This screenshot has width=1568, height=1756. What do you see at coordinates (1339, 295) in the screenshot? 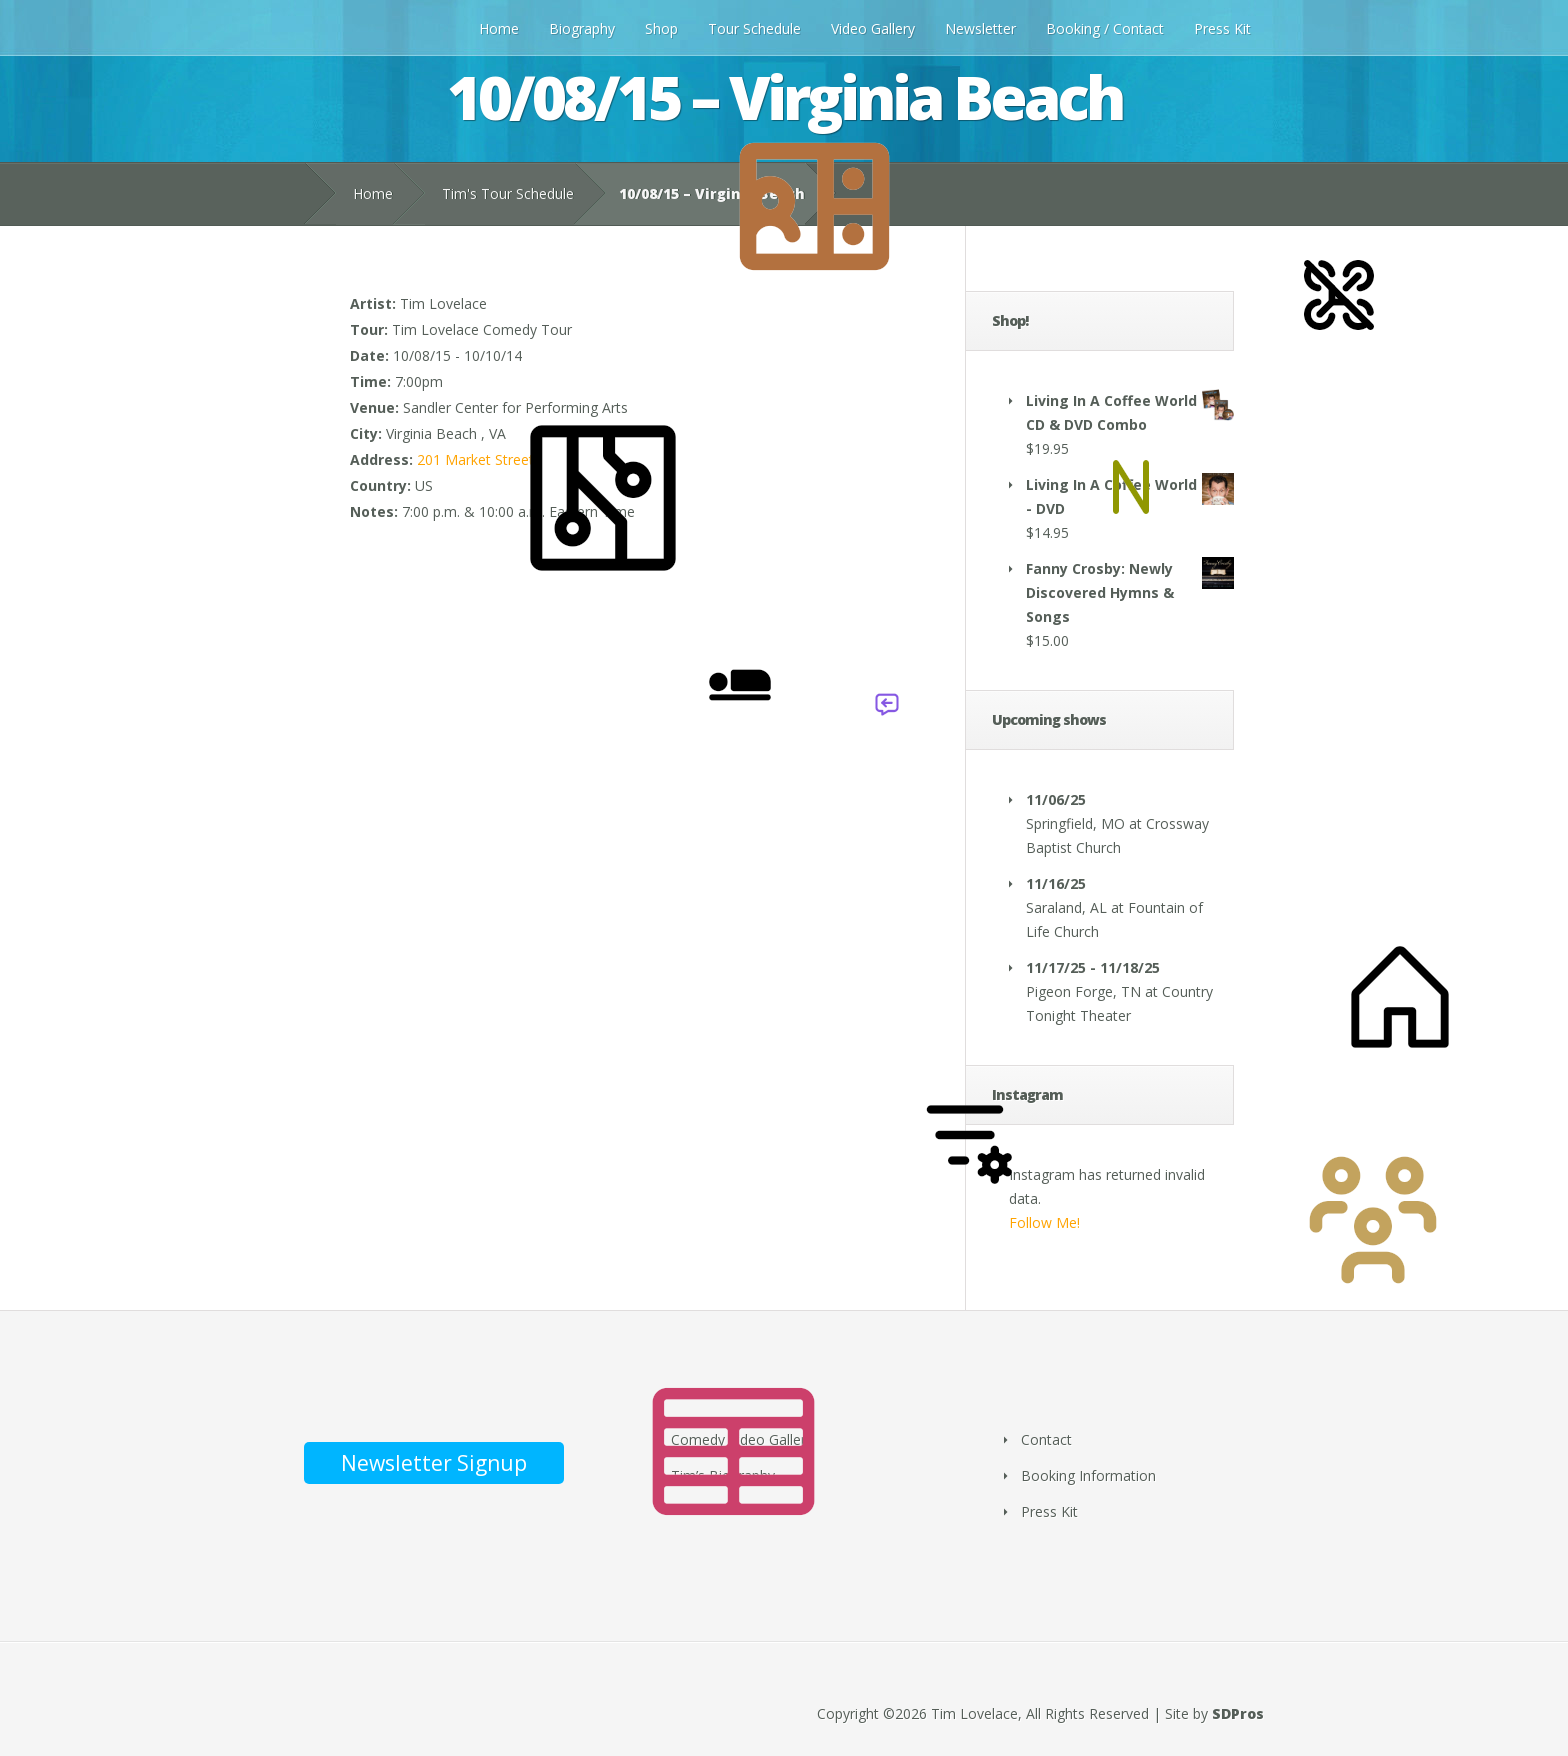
I see `drone connectivity disabled` at bounding box center [1339, 295].